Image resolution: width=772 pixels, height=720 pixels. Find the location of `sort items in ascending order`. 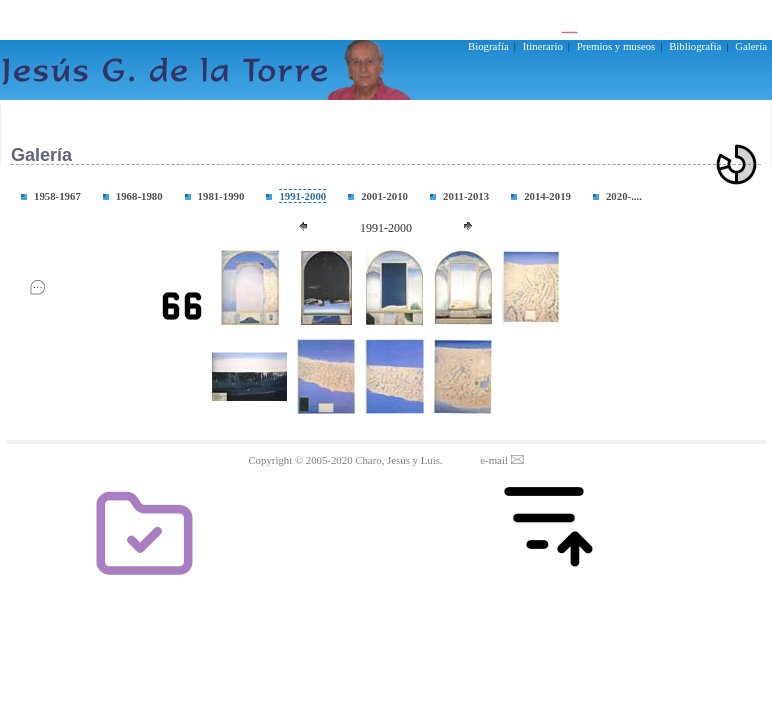

sort items in ascending order is located at coordinates (544, 518).